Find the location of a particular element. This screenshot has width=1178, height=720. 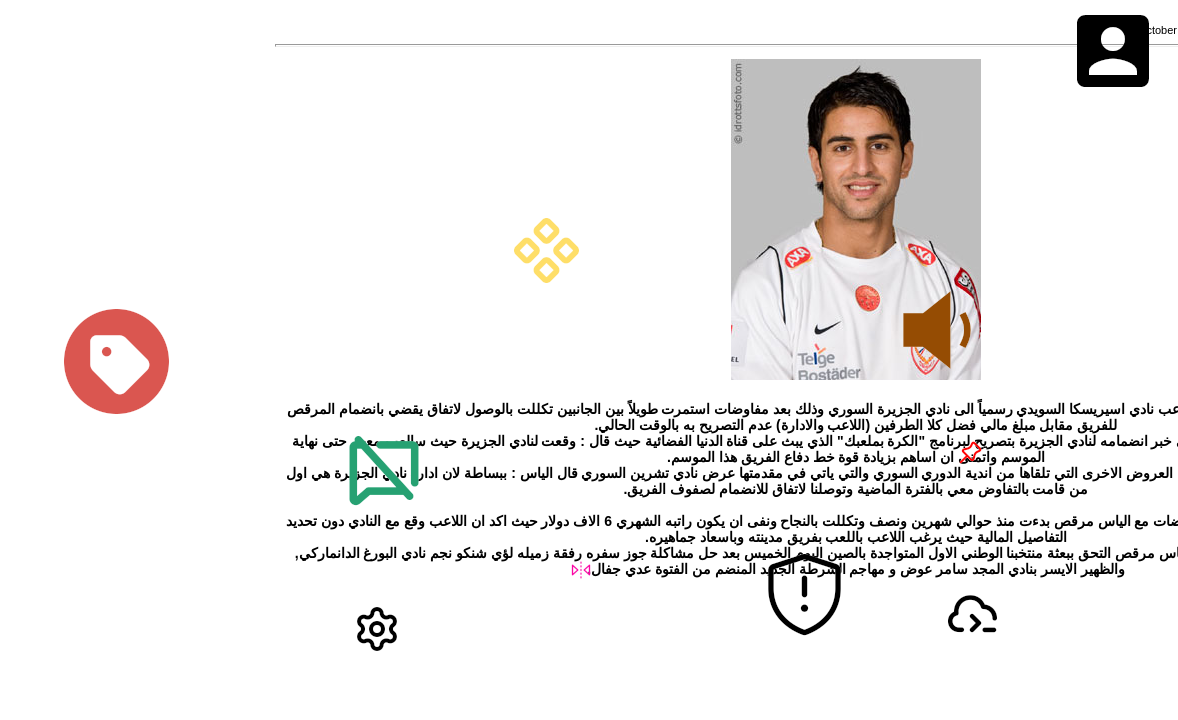

mirror or flip content horizontally is located at coordinates (581, 570).